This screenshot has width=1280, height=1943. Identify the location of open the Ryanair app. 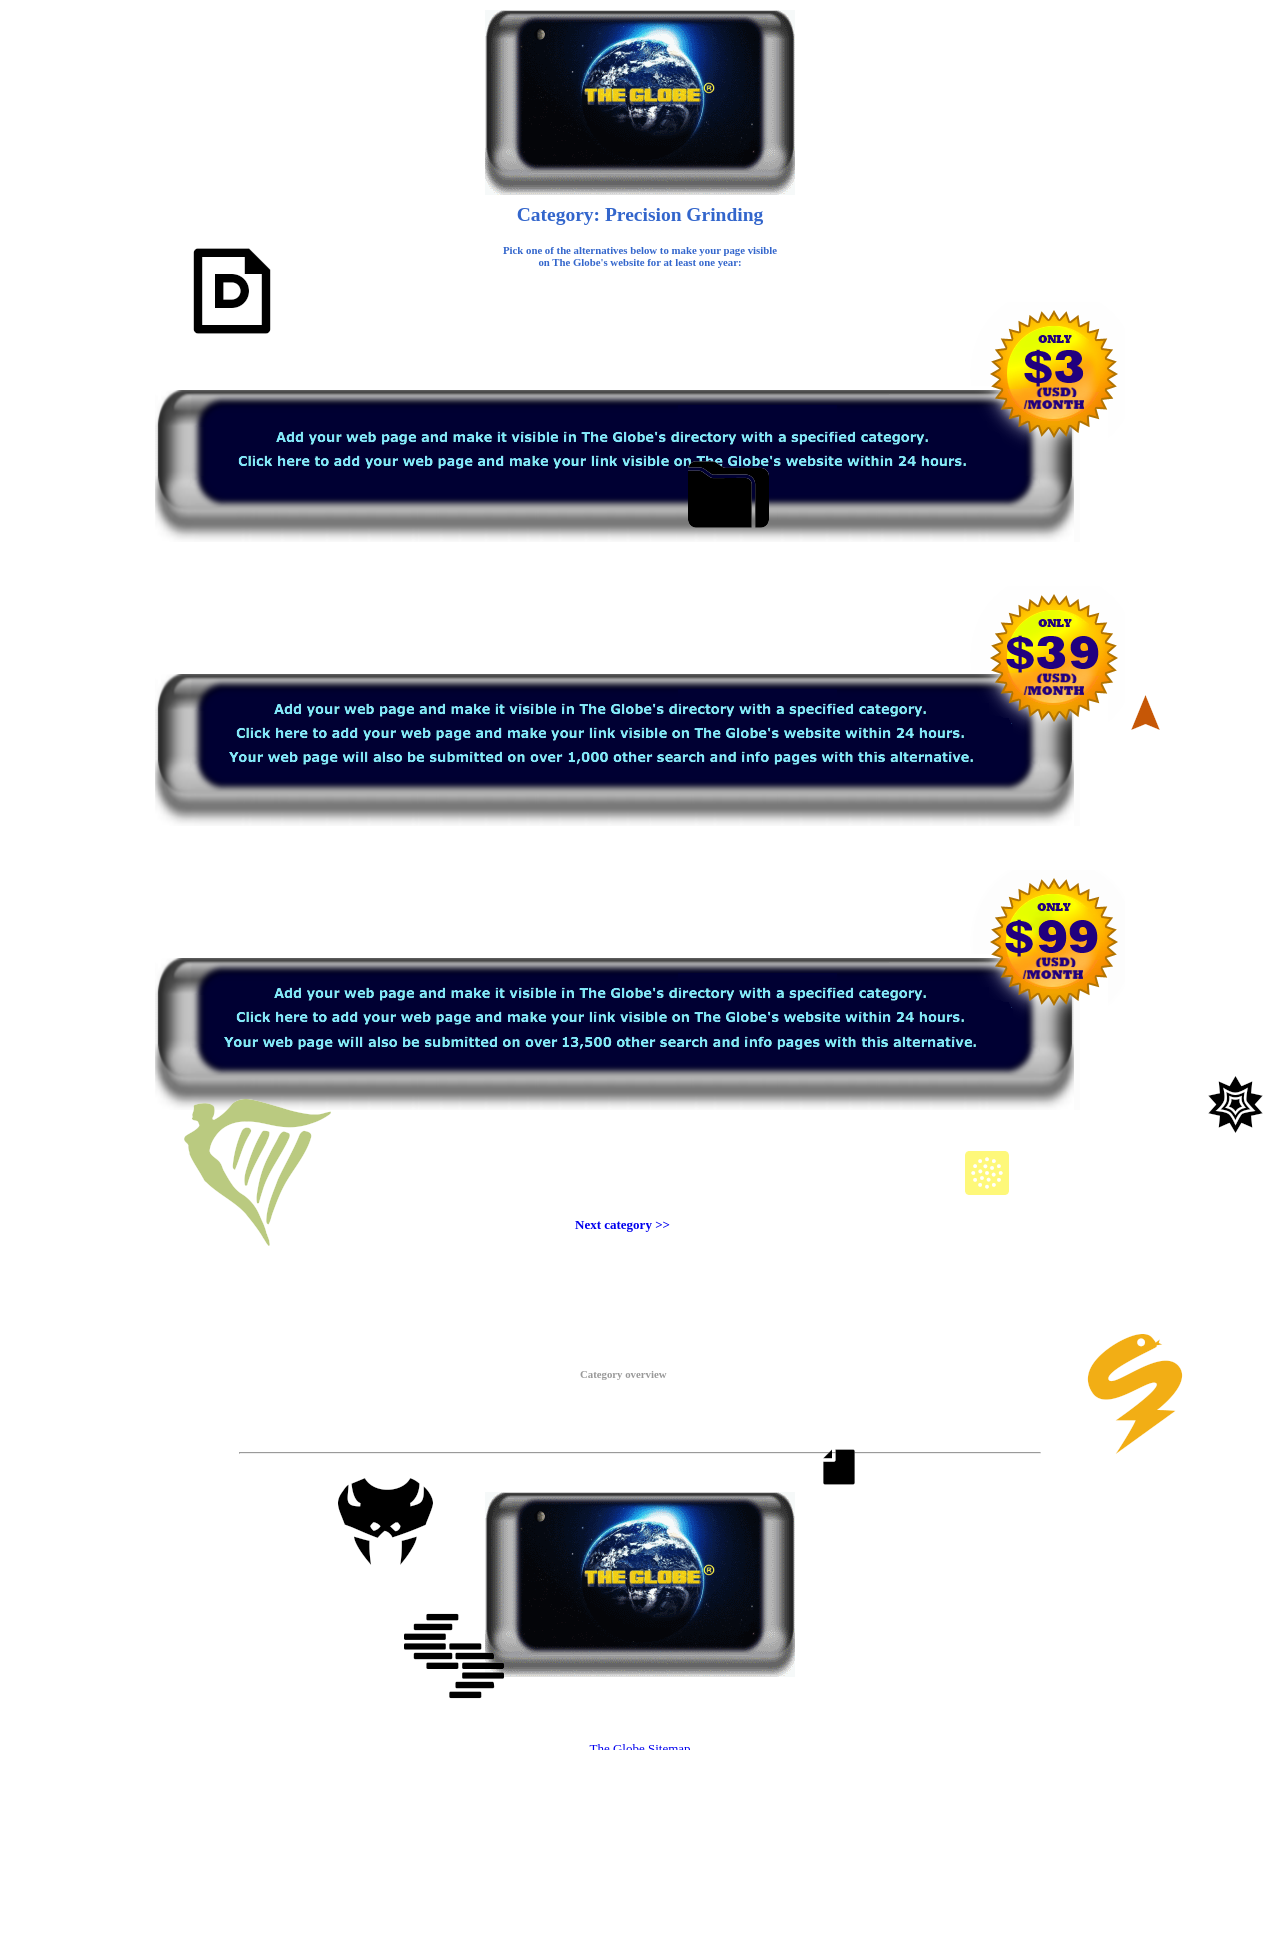
(257, 1172).